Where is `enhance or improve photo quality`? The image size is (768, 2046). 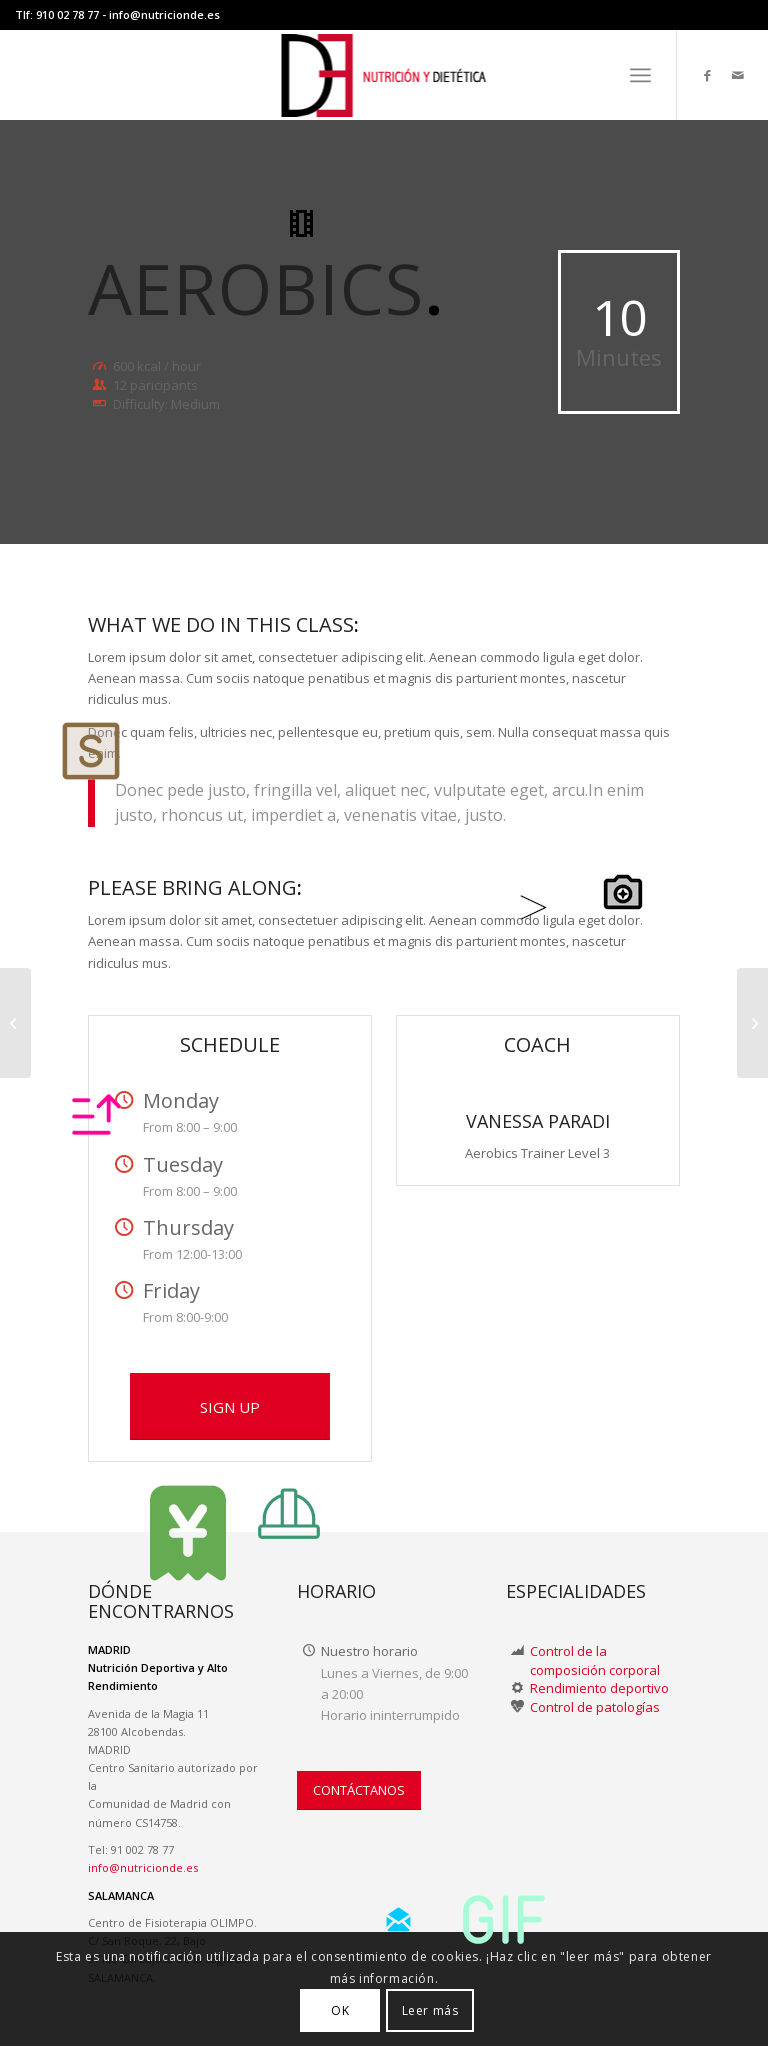
enhance or improve photo quality is located at coordinates (623, 892).